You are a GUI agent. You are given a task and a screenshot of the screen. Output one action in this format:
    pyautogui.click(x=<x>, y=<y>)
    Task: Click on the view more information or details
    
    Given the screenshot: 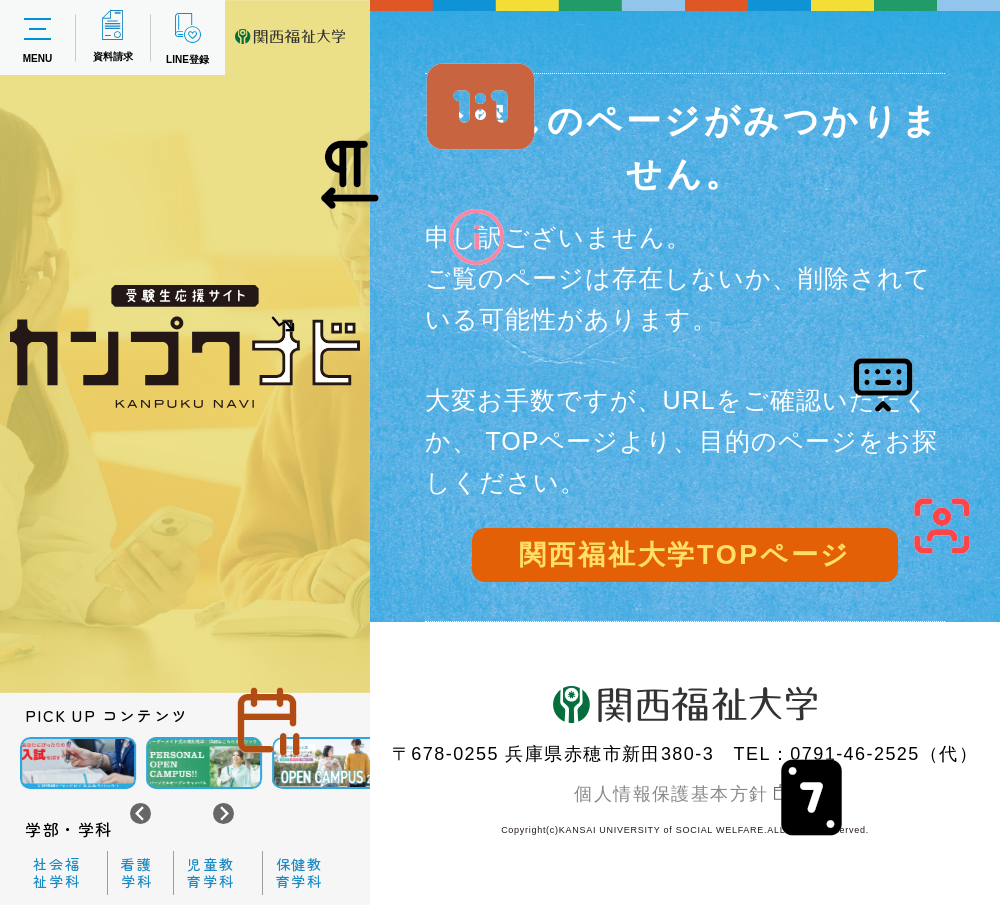 What is the action you would take?
    pyautogui.click(x=477, y=237)
    